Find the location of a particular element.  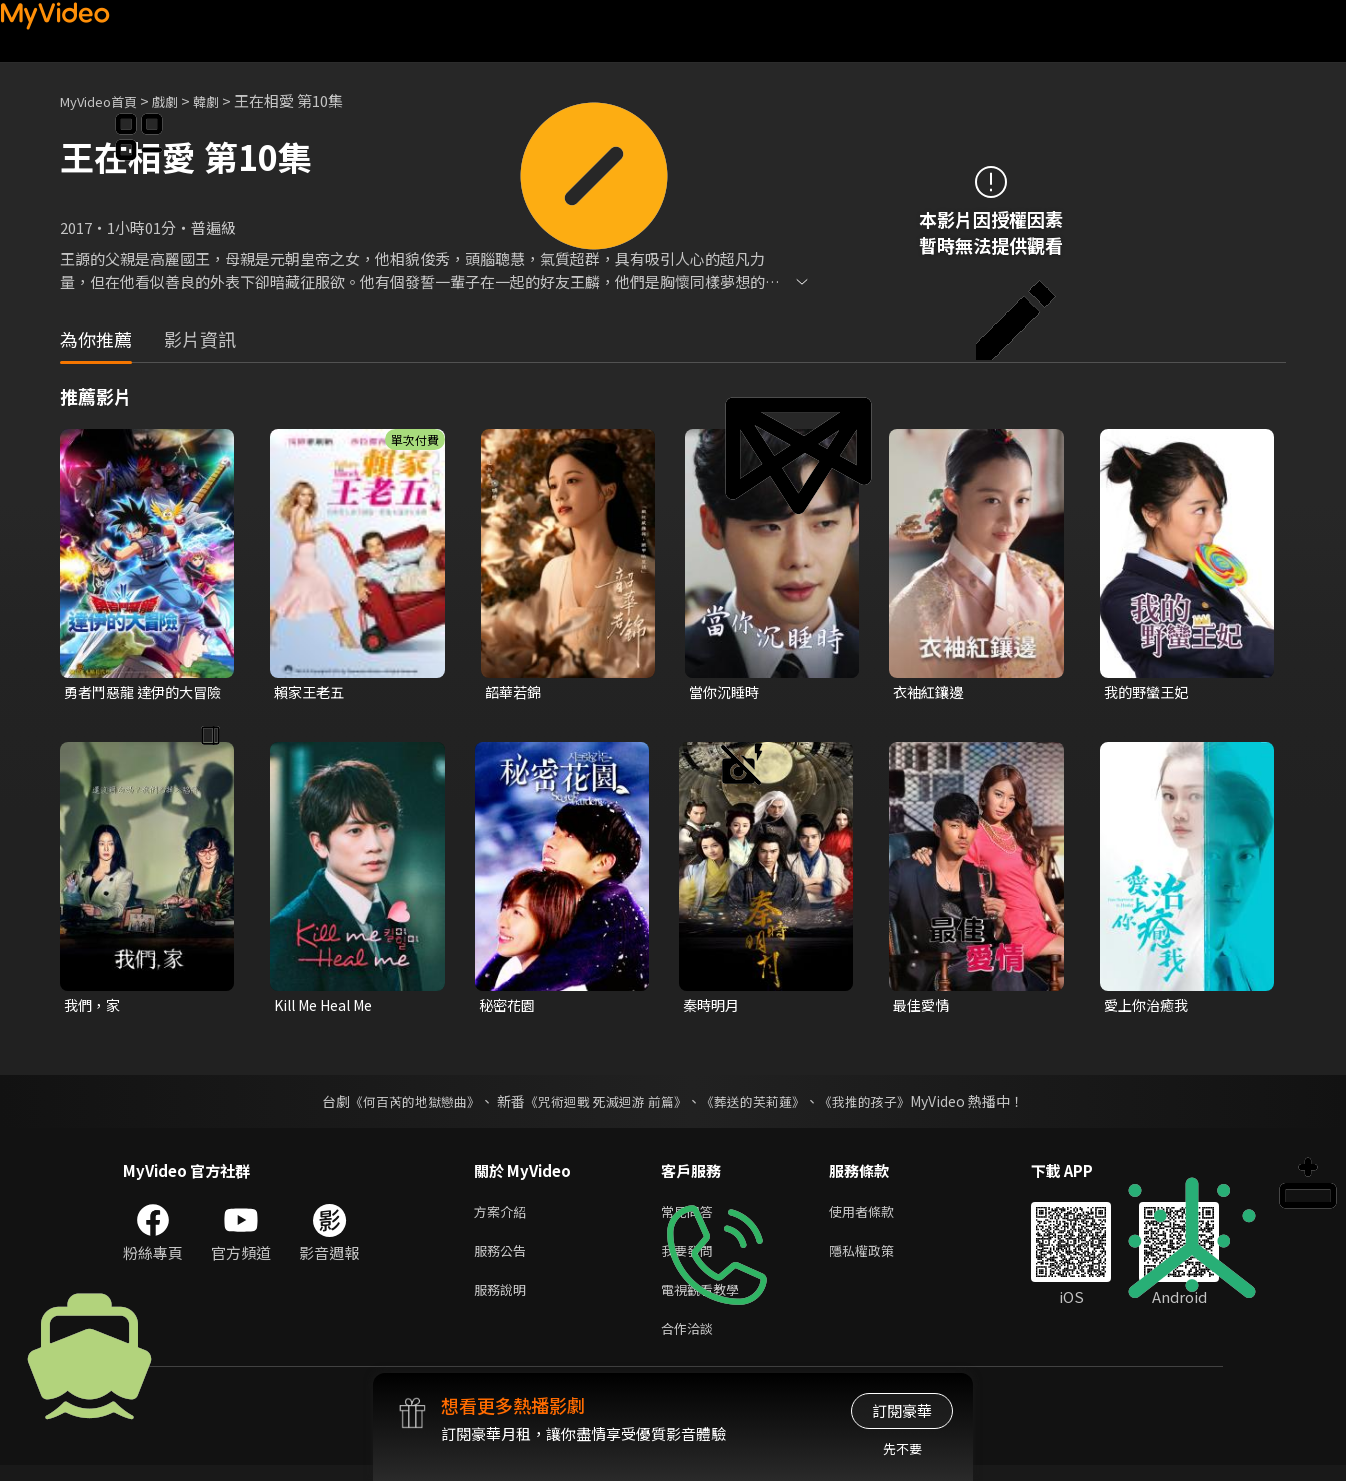

camera flash is disabled is located at coordinates (742, 763).